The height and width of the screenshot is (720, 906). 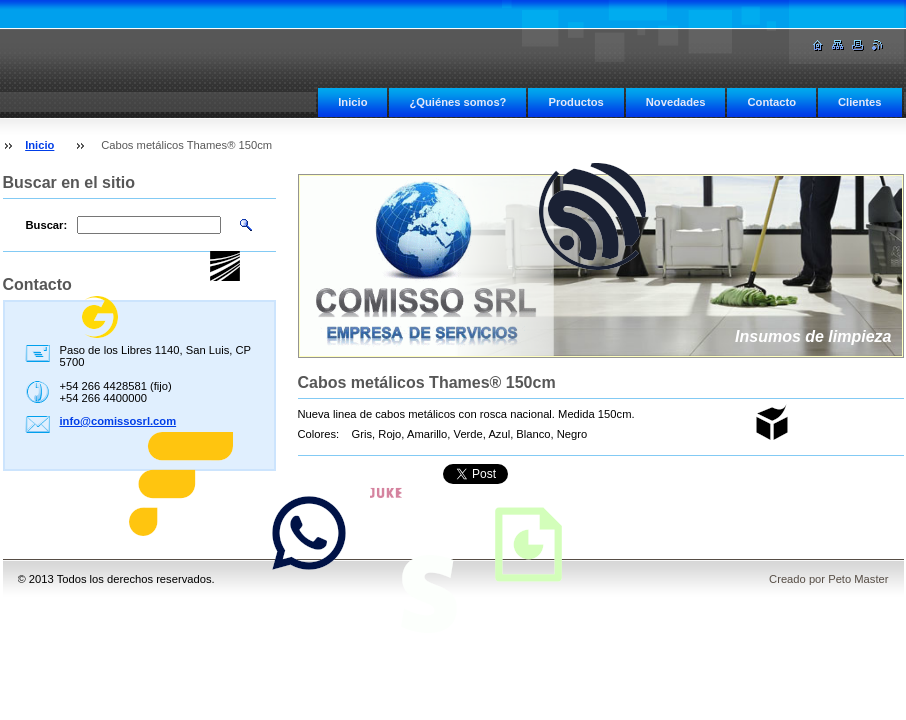 I want to click on semantic web technology or linked data services, so click(x=772, y=422).